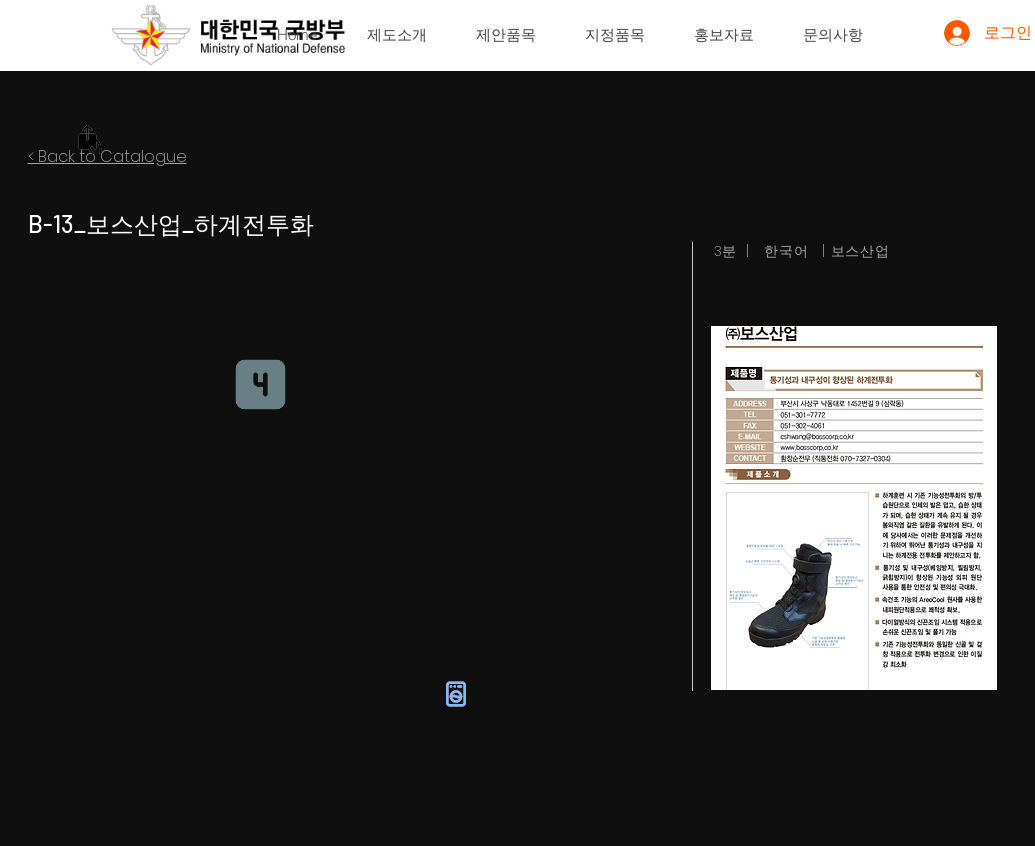  What do you see at coordinates (260, 384) in the screenshot?
I see `select option 4 from a numbered list` at bounding box center [260, 384].